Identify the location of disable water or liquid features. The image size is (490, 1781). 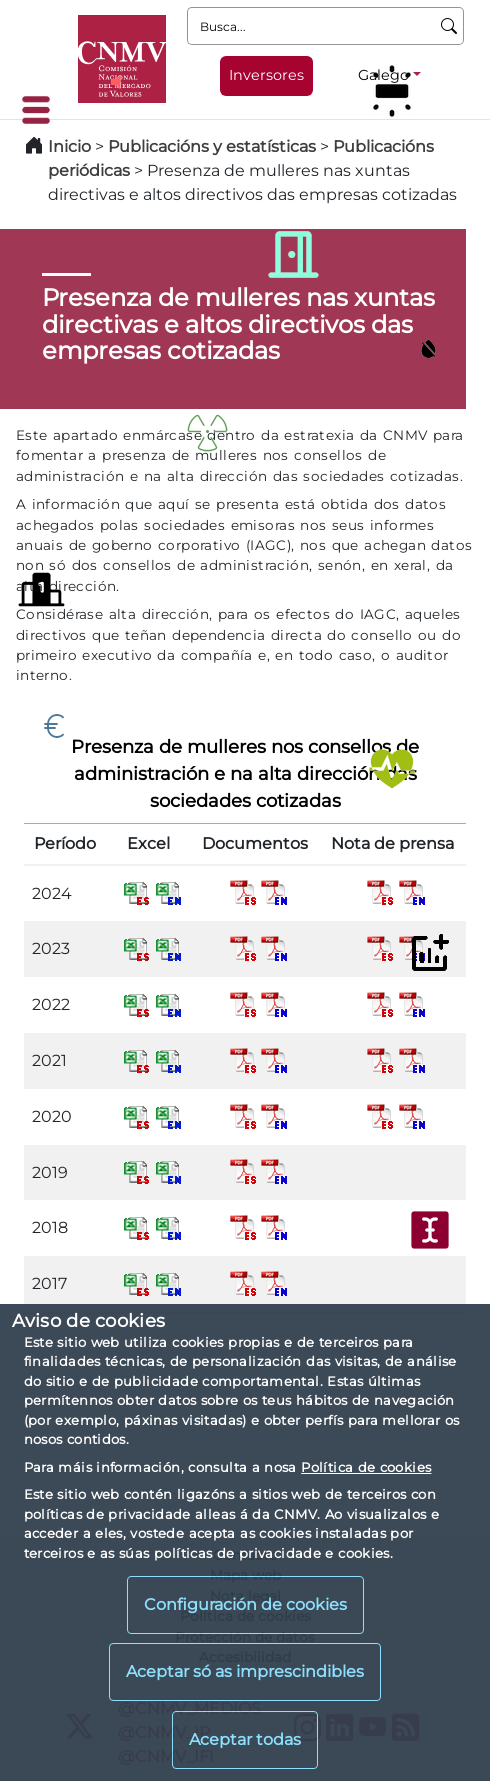
(428, 349).